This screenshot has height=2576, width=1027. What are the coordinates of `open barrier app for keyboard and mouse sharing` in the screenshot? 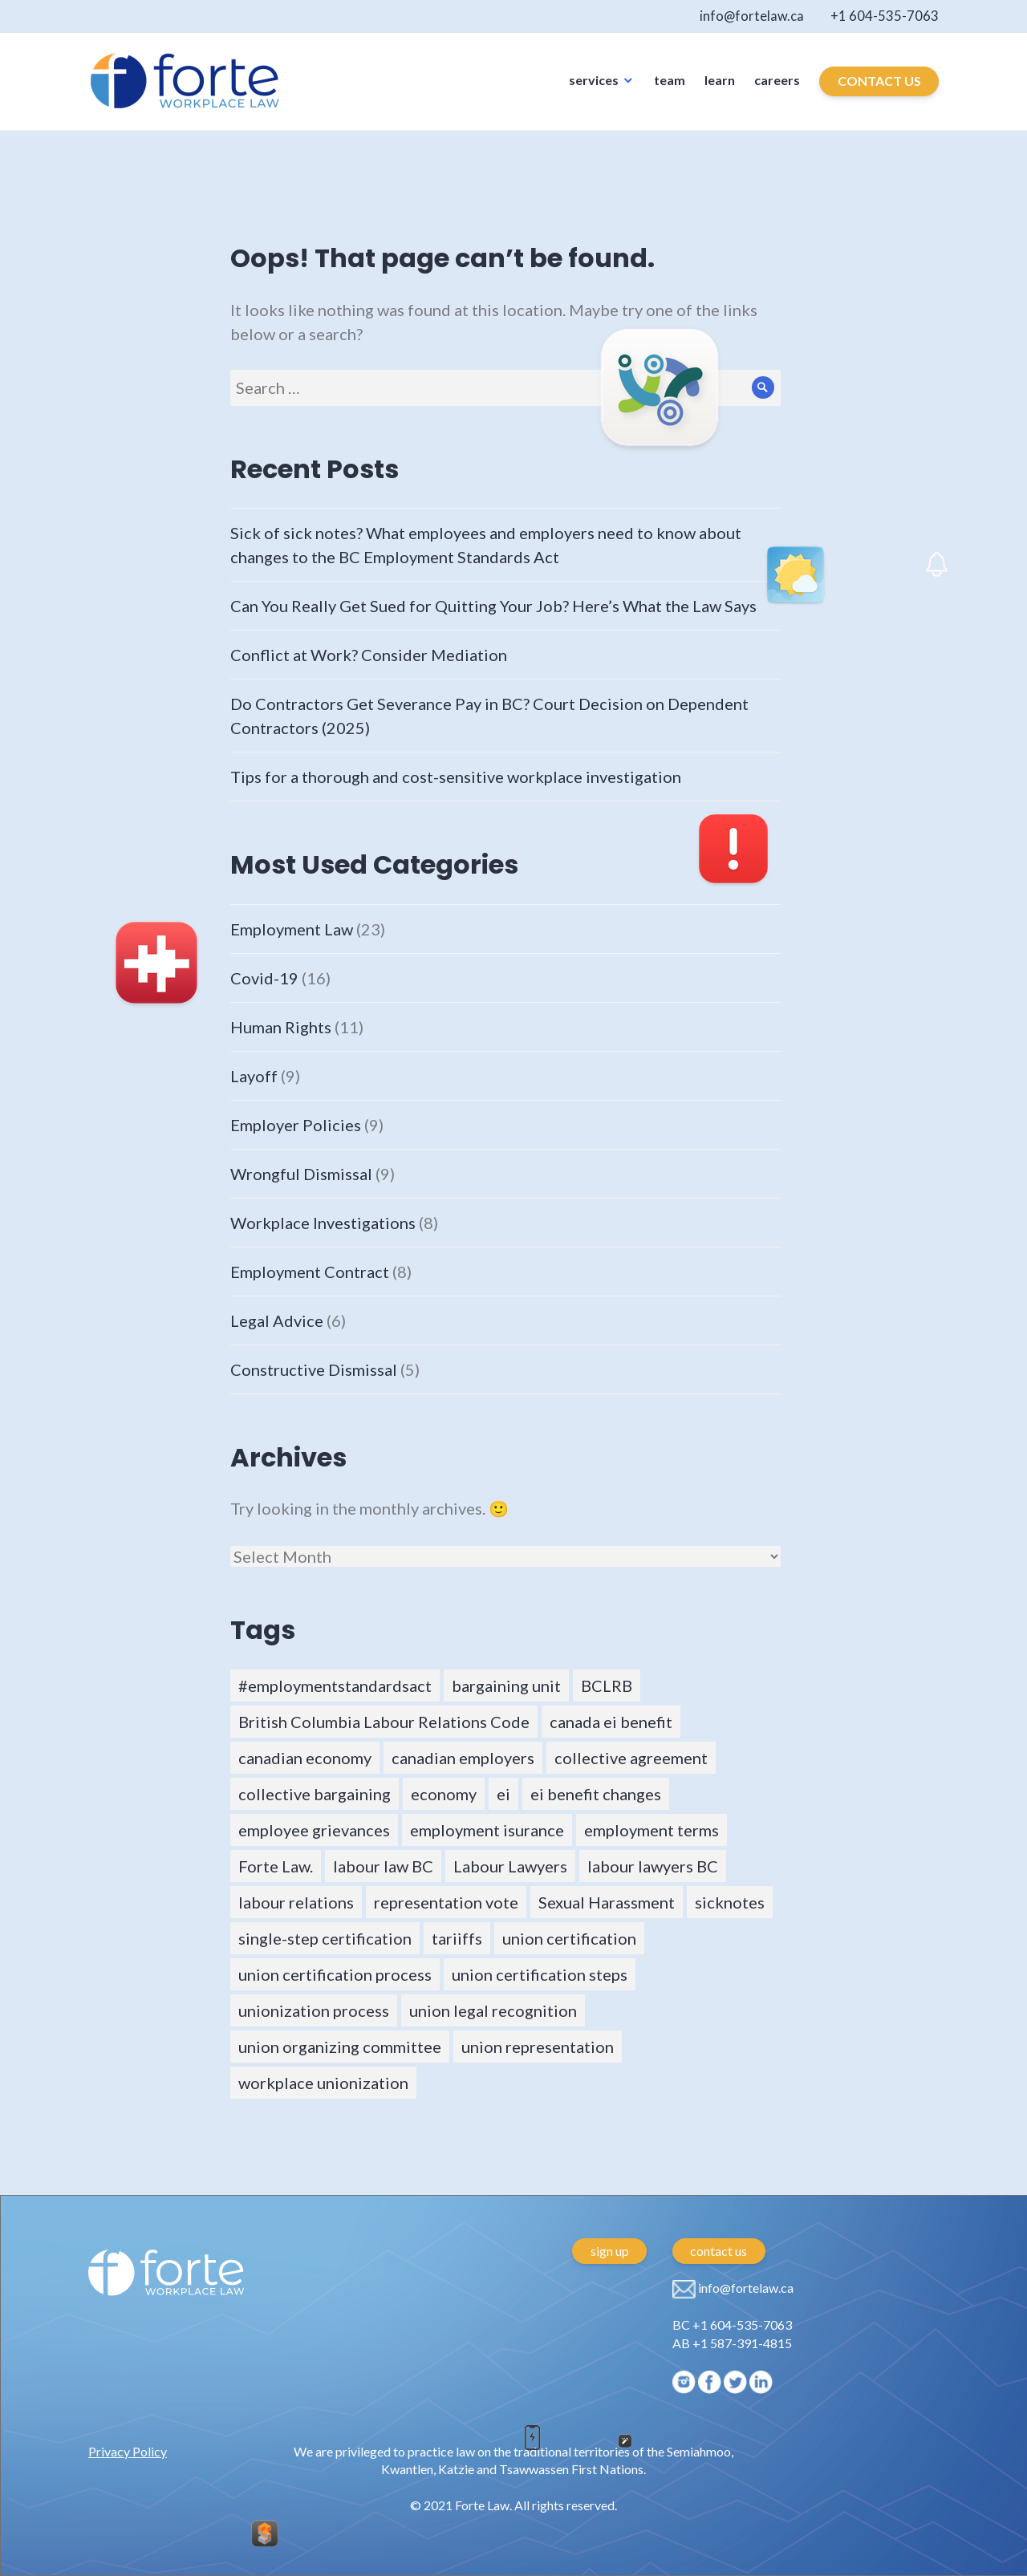 It's located at (660, 387).